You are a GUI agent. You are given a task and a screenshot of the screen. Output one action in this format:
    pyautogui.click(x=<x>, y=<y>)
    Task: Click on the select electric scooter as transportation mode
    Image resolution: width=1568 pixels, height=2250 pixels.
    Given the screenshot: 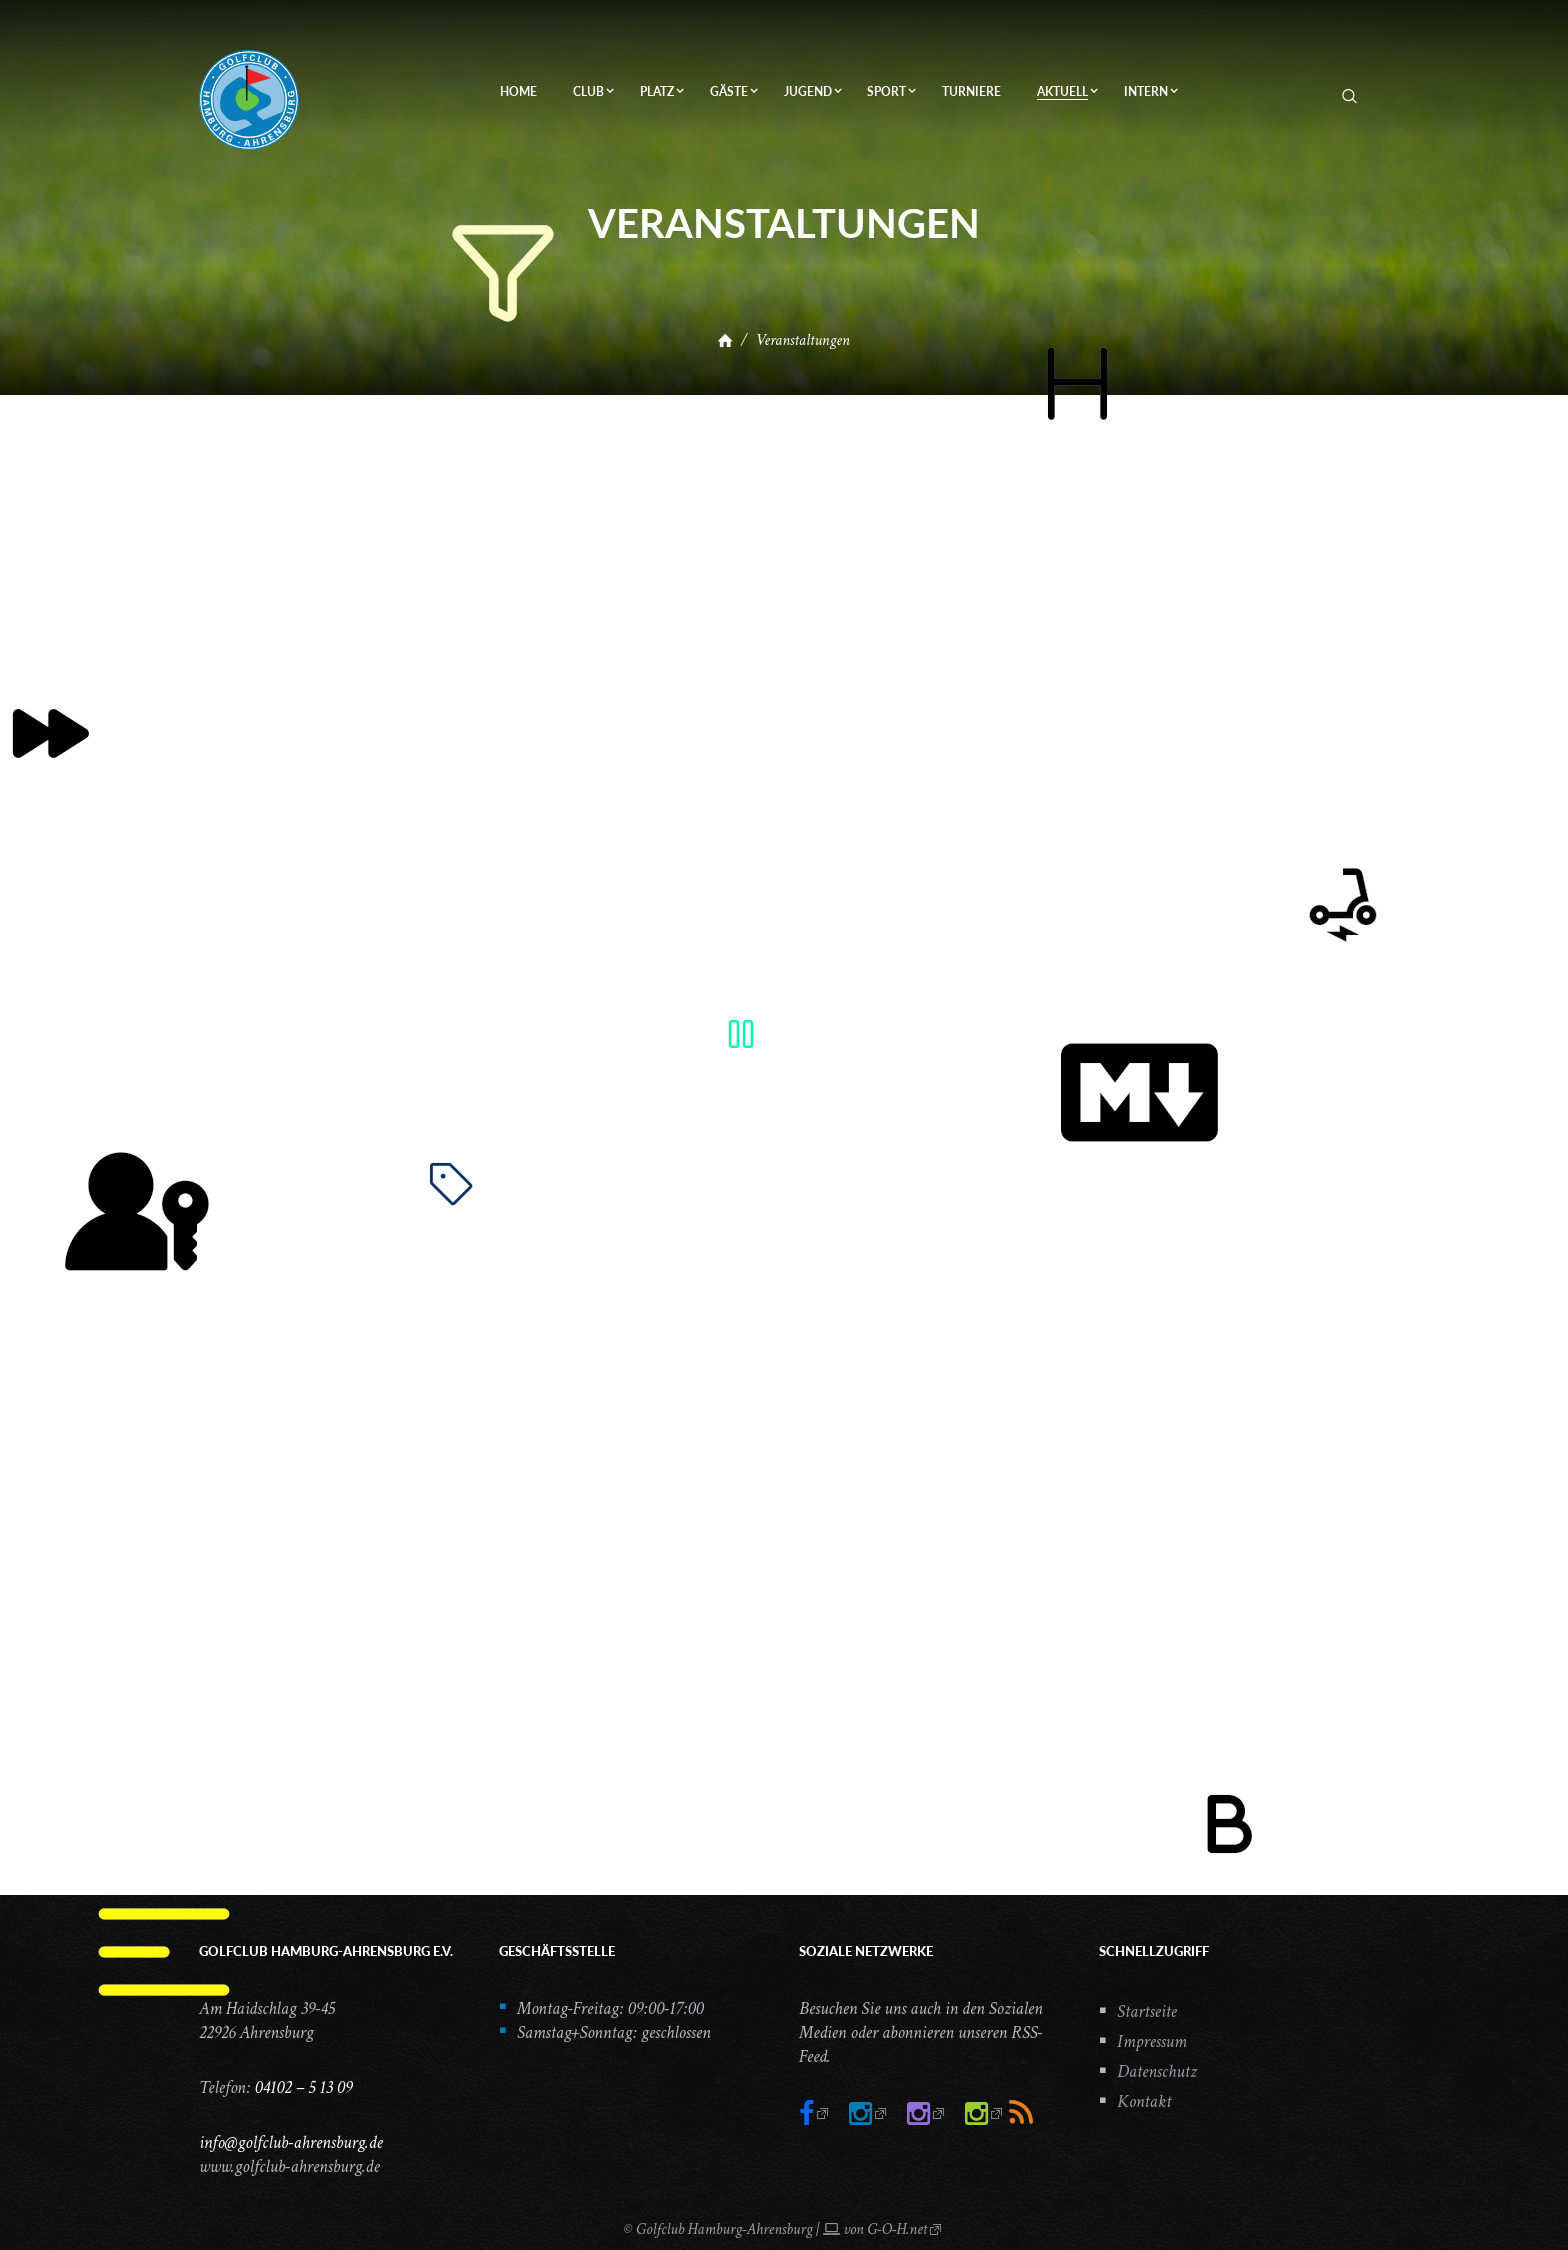 What is the action you would take?
    pyautogui.click(x=1343, y=905)
    